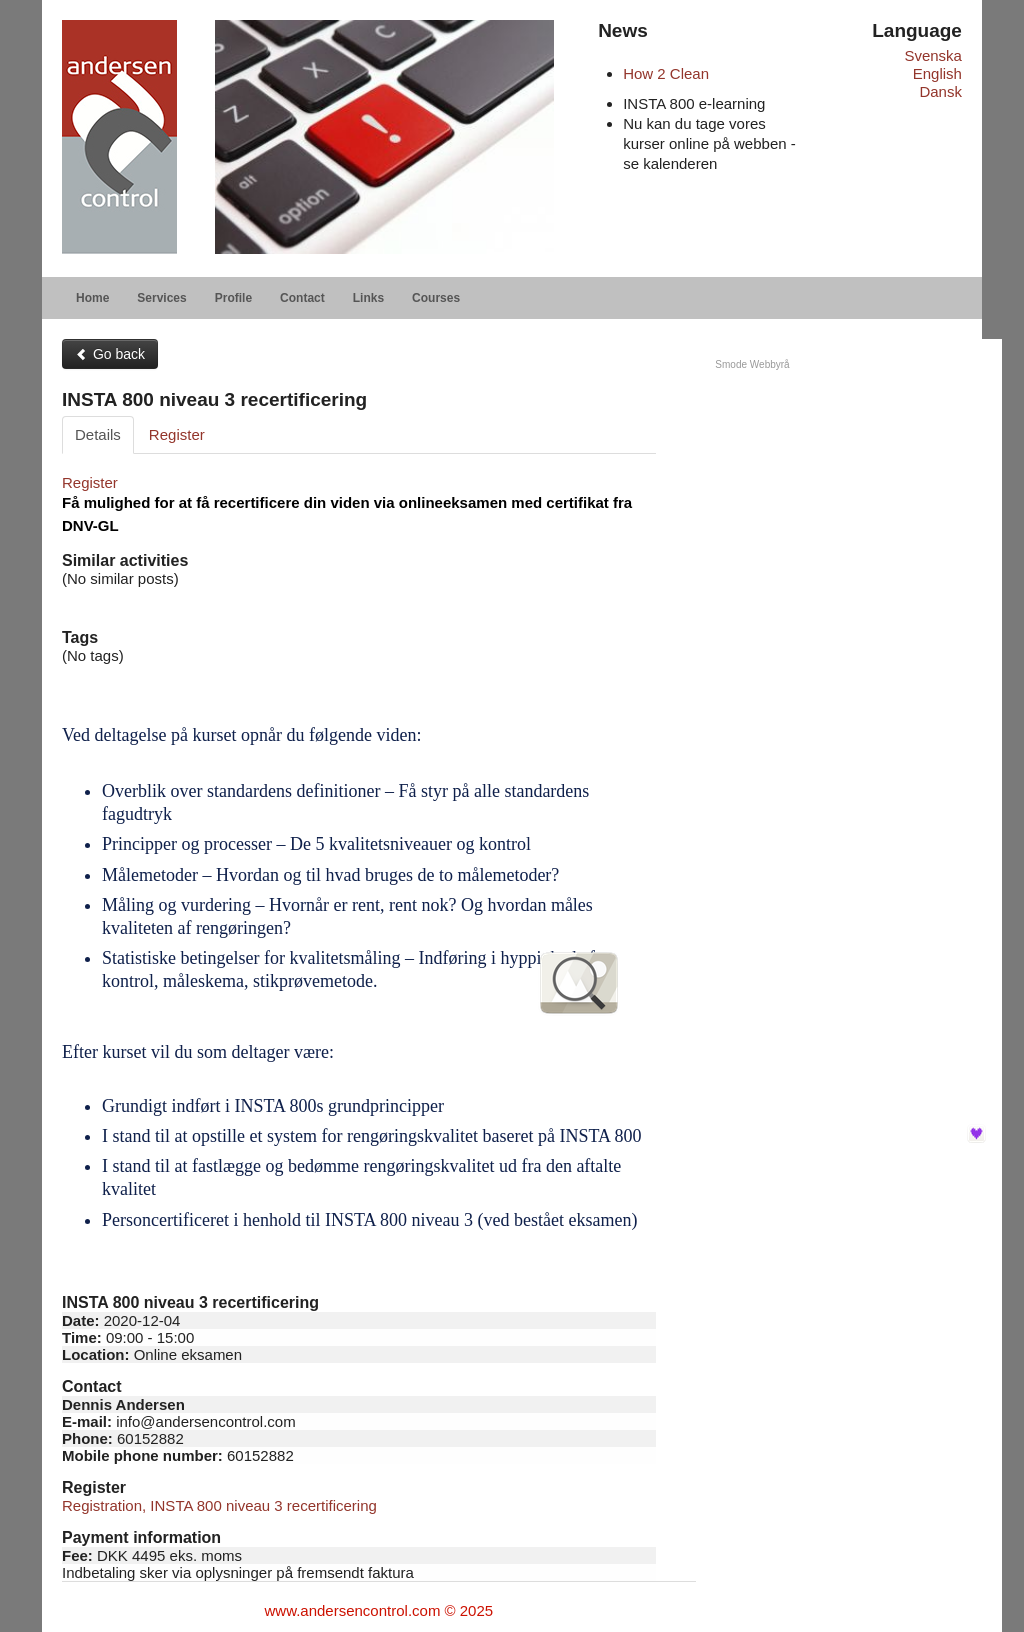 The height and width of the screenshot is (1632, 1024). What do you see at coordinates (579, 983) in the screenshot?
I see `open the image viewer application` at bounding box center [579, 983].